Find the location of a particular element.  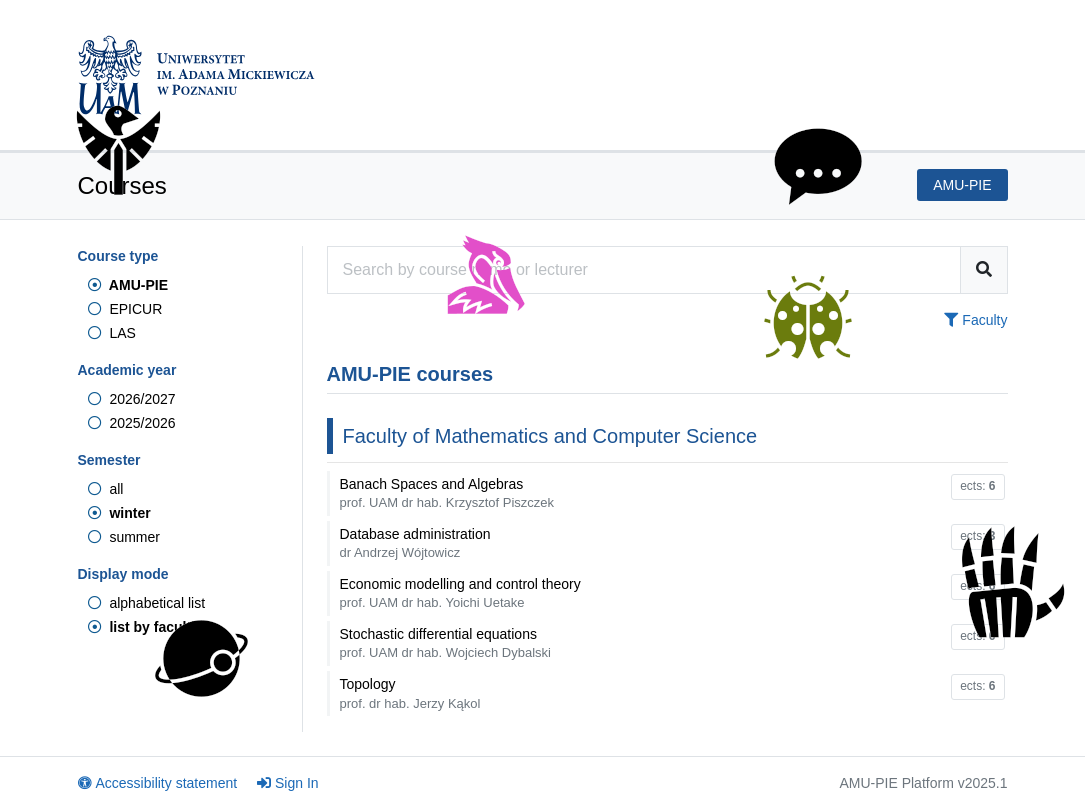

robotic or mechanical hand ability in a game is located at coordinates (1008, 582).